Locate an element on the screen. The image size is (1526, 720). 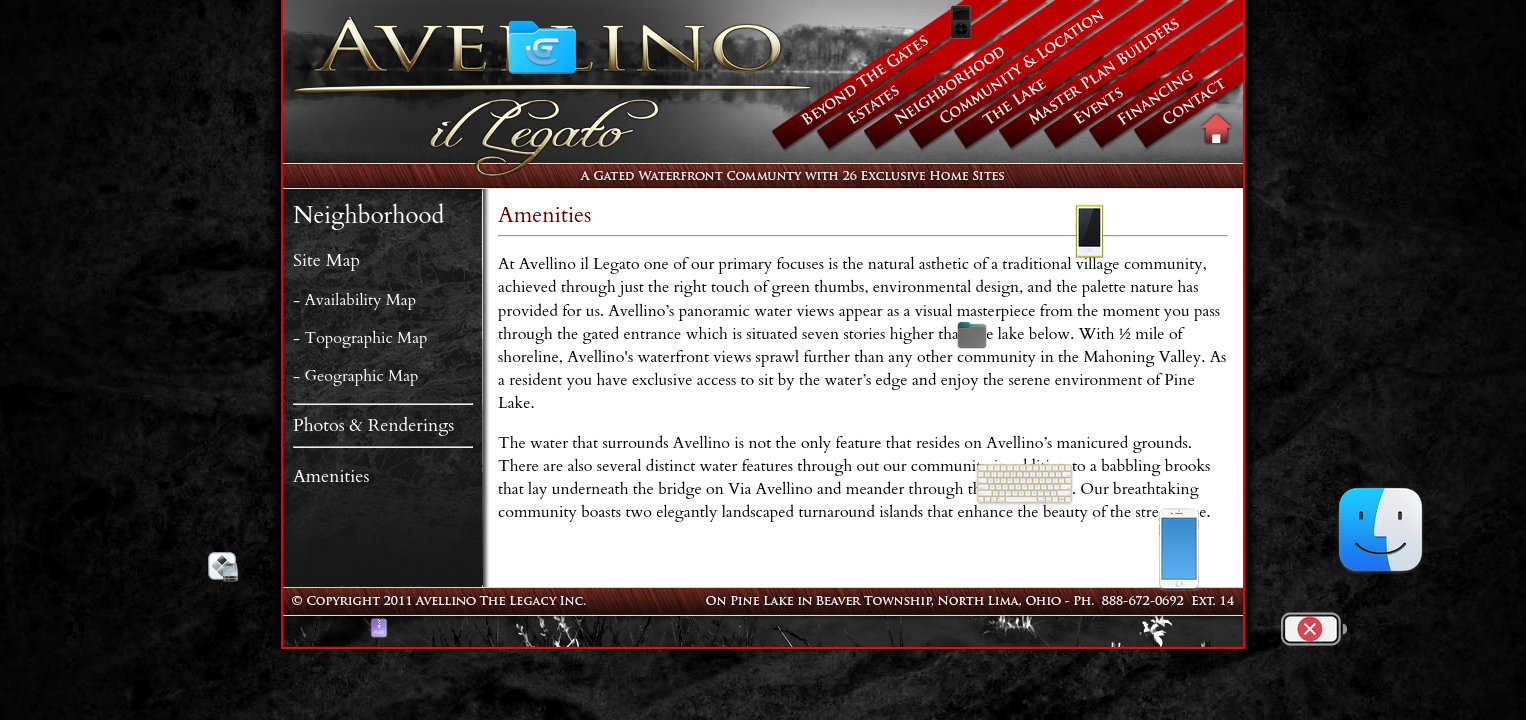
open folder to view contents is located at coordinates (972, 335).